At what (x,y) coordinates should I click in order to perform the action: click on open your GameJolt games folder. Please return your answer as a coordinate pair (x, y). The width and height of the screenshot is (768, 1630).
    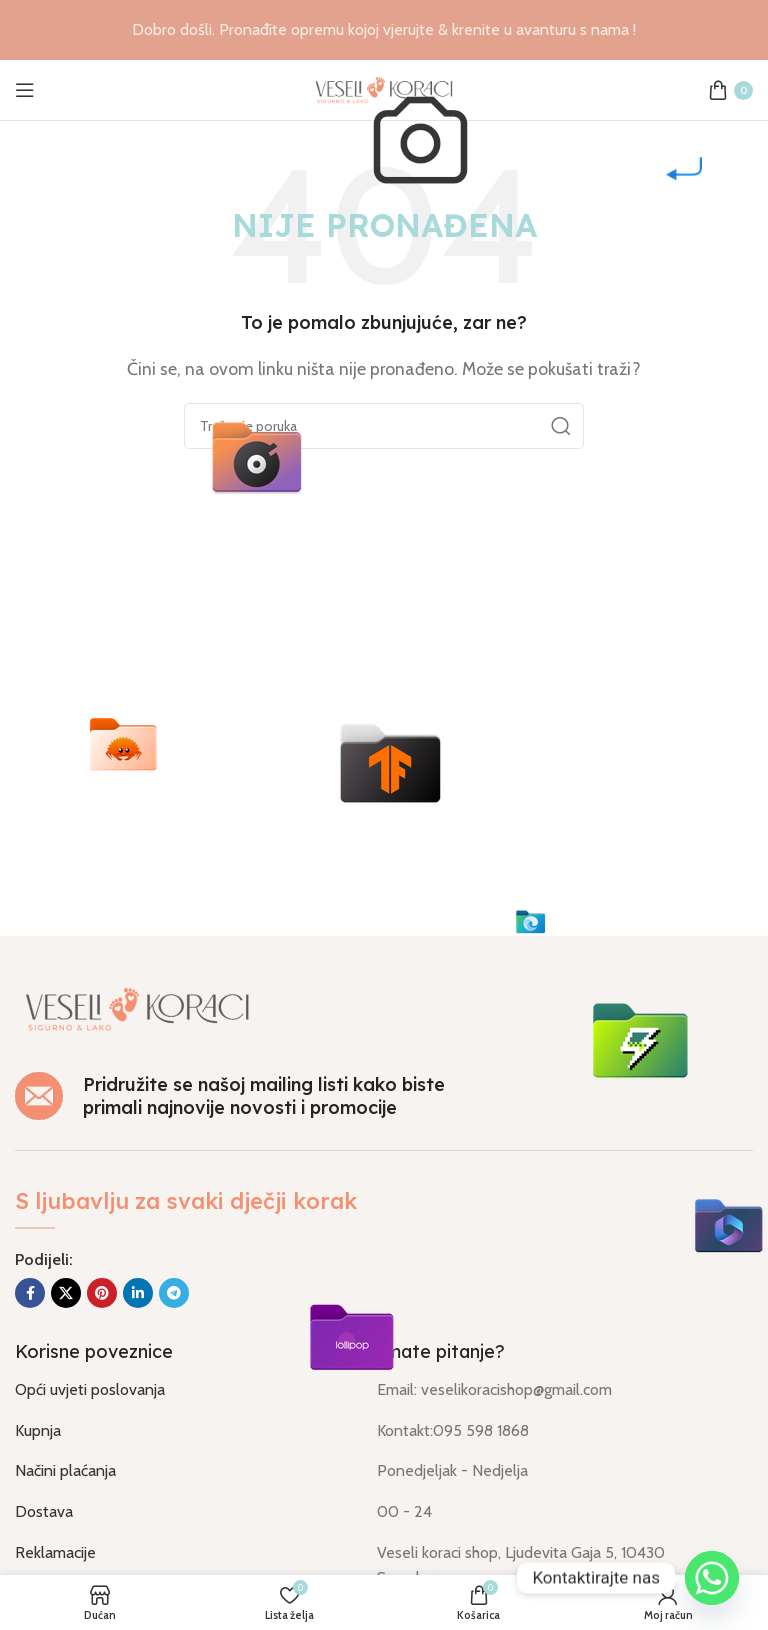
    Looking at the image, I should click on (640, 1043).